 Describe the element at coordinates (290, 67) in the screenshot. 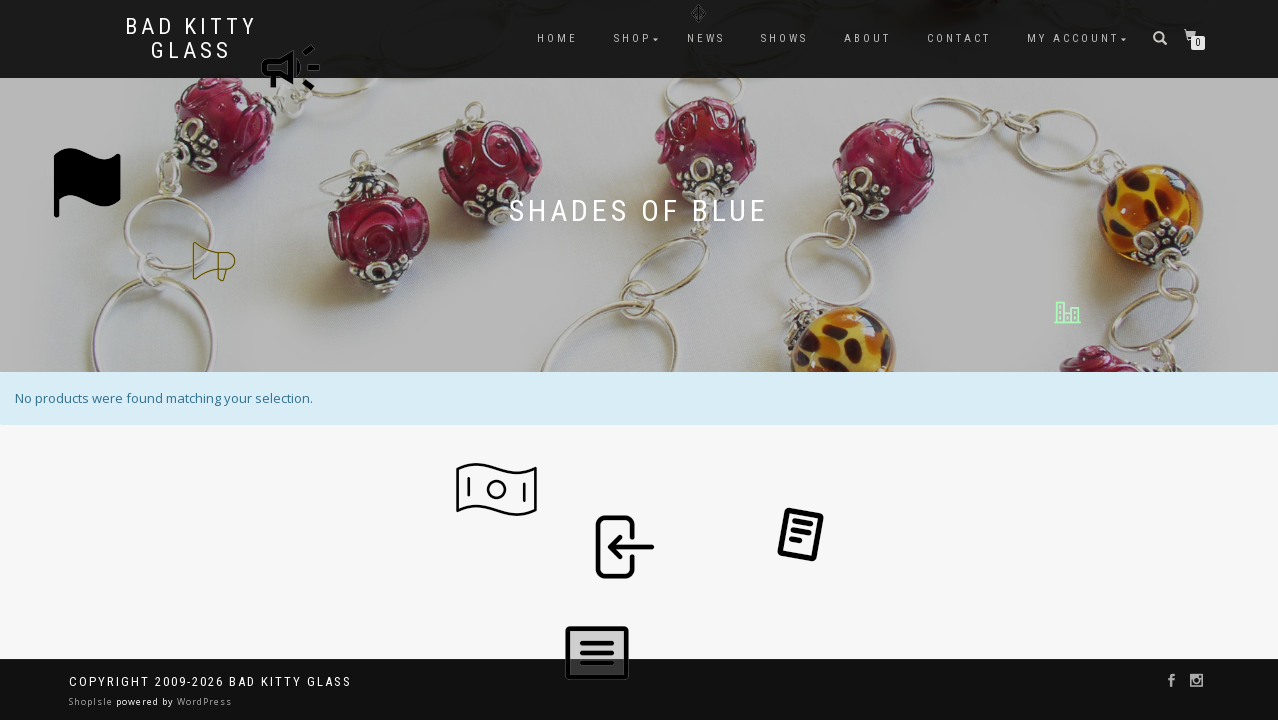

I see `start a new campaign or announcement` at that location.